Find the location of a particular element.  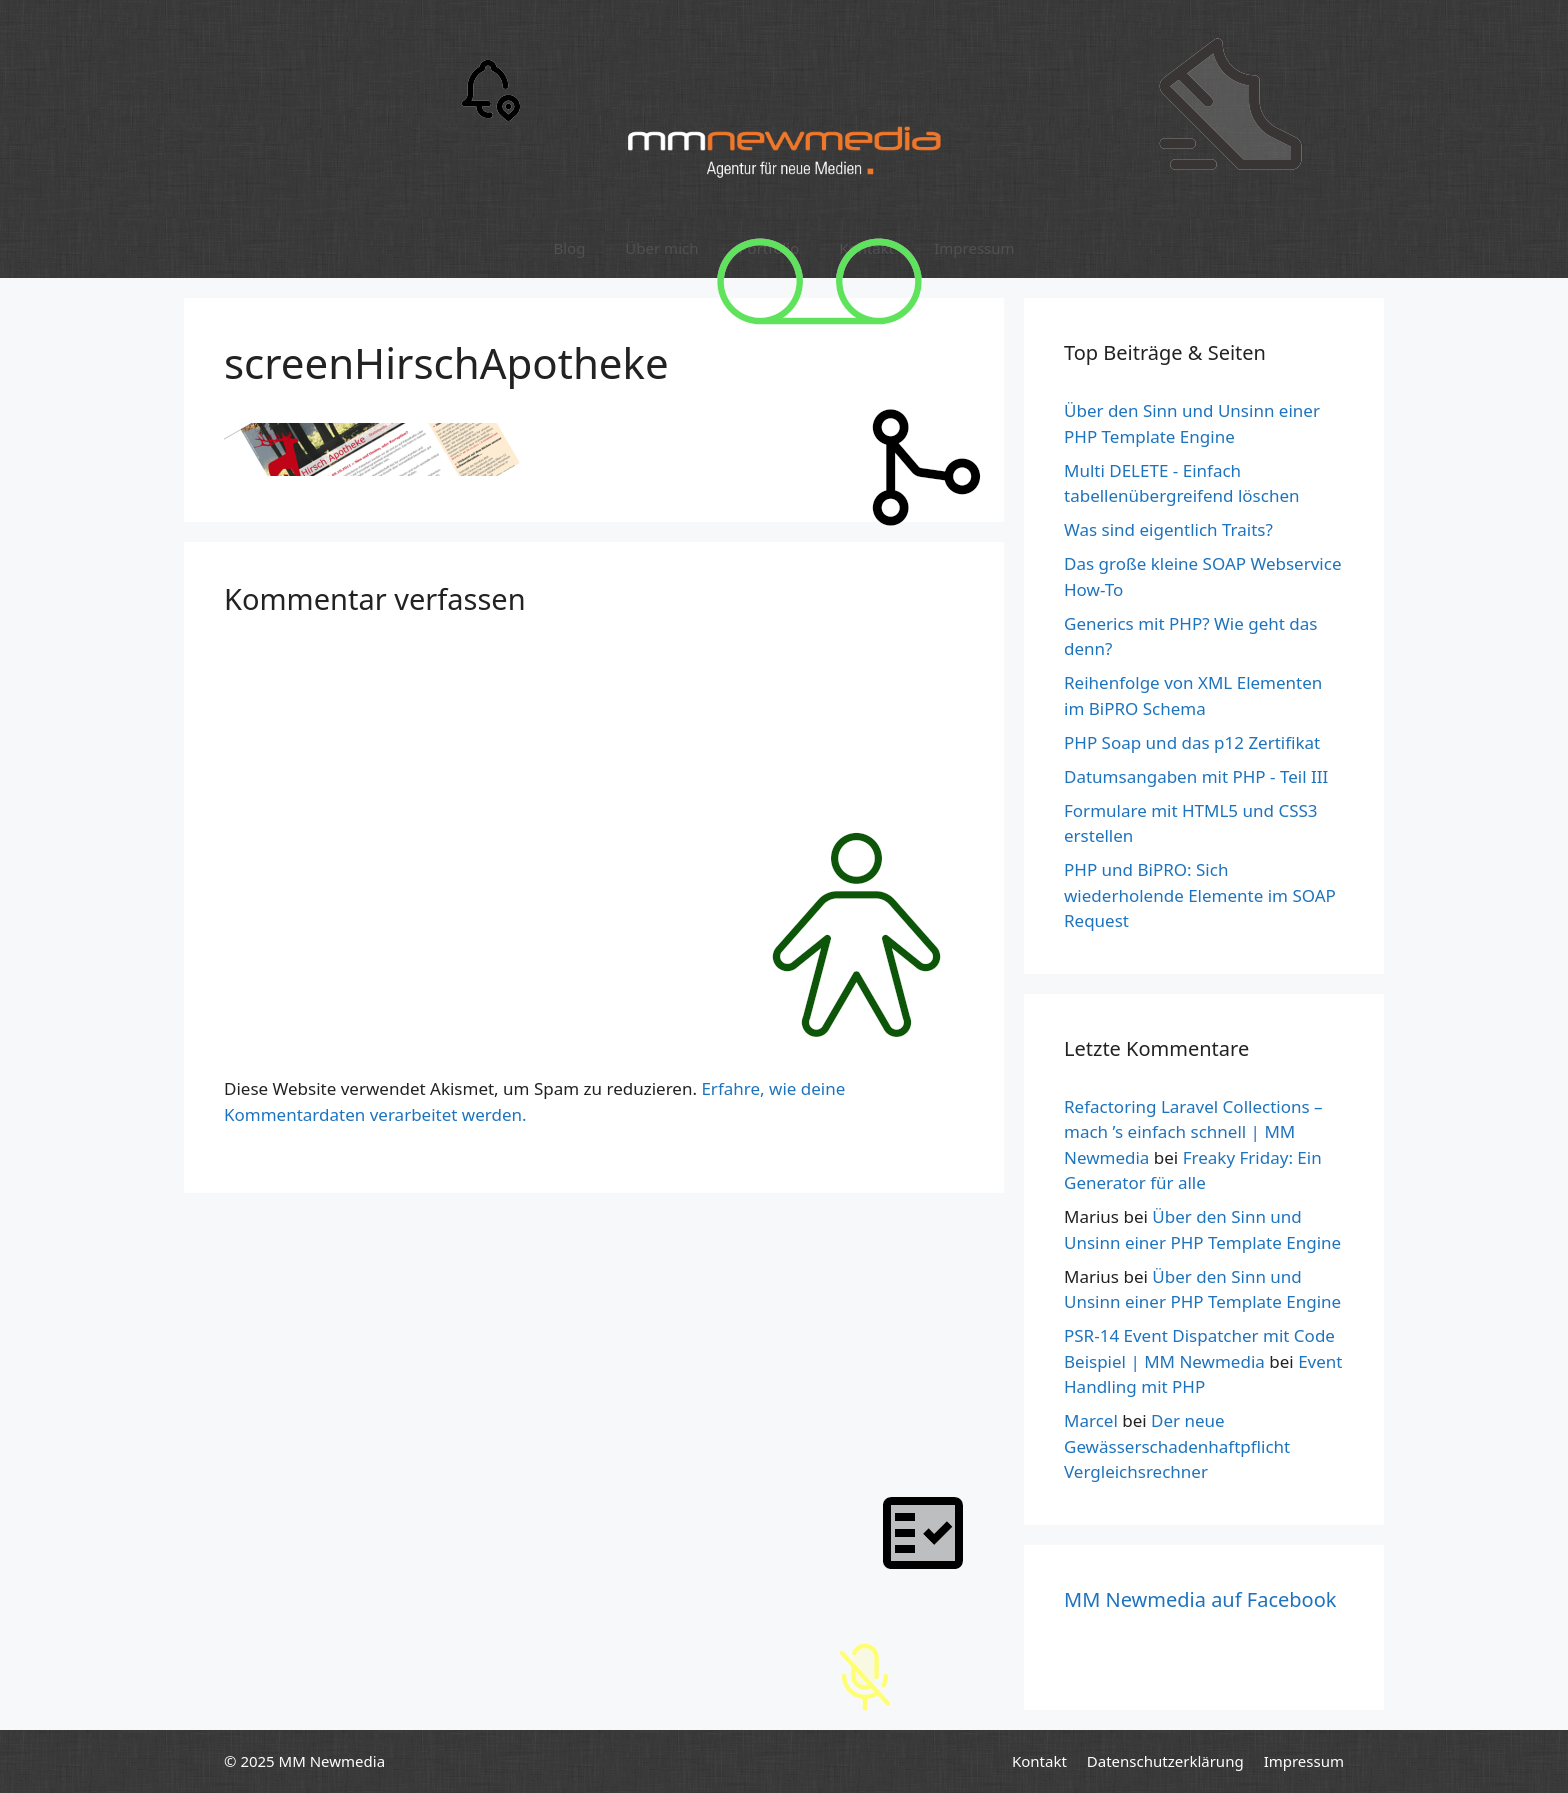

mute your microphone is located at coordinates (865, 1676).